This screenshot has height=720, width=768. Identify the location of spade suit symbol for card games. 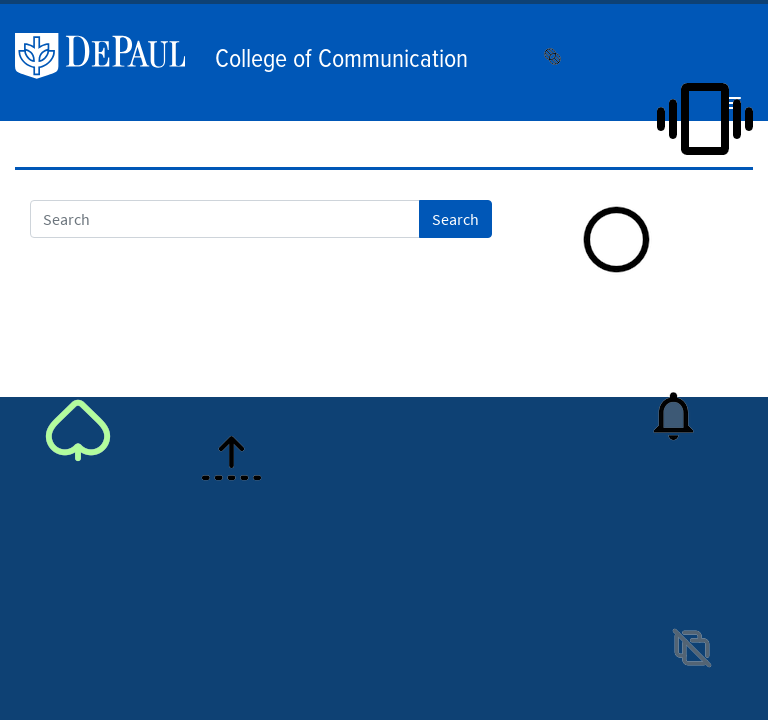
(78, 429).